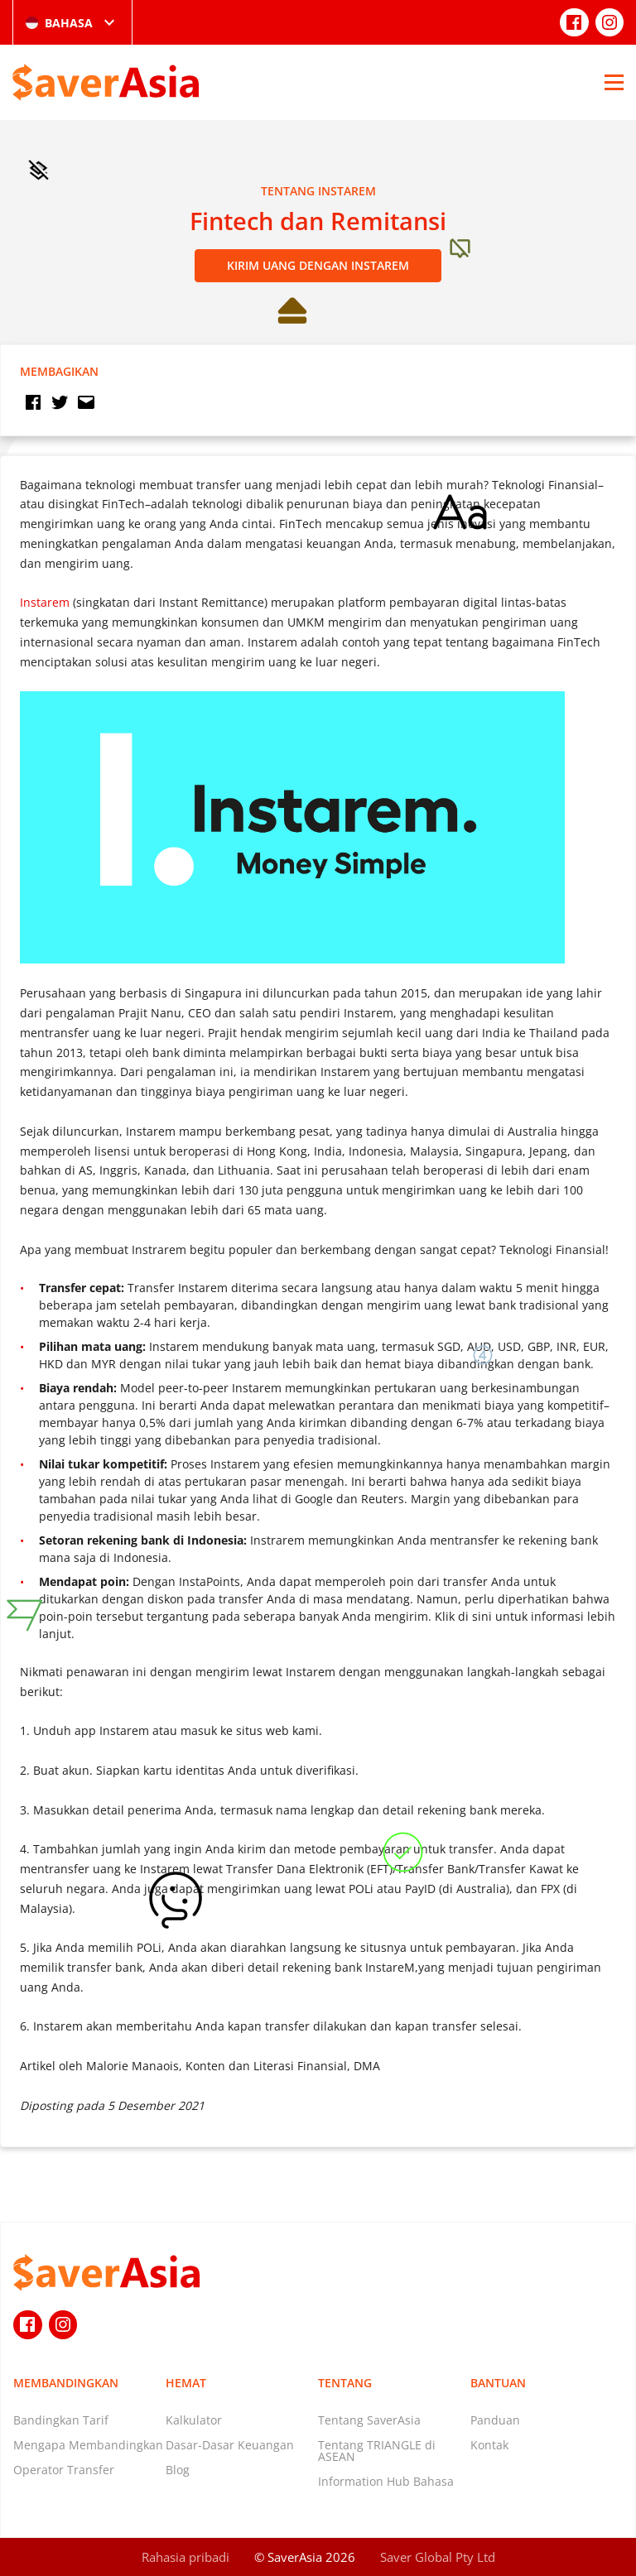  I want to click on mute or disable chat notifications, so click(460, 248).